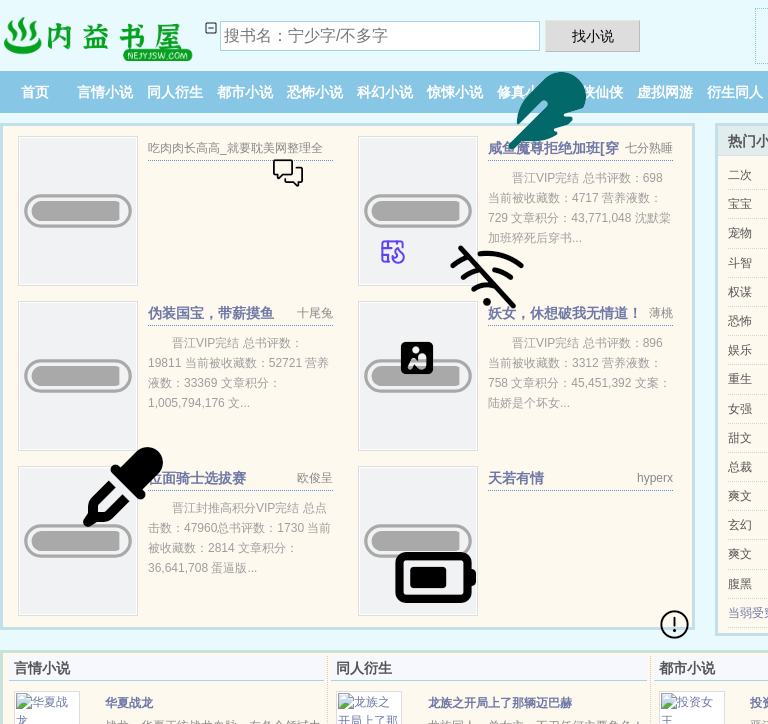  I want to click on indicates battery level at approximately 80% charge, so click(433, 577).